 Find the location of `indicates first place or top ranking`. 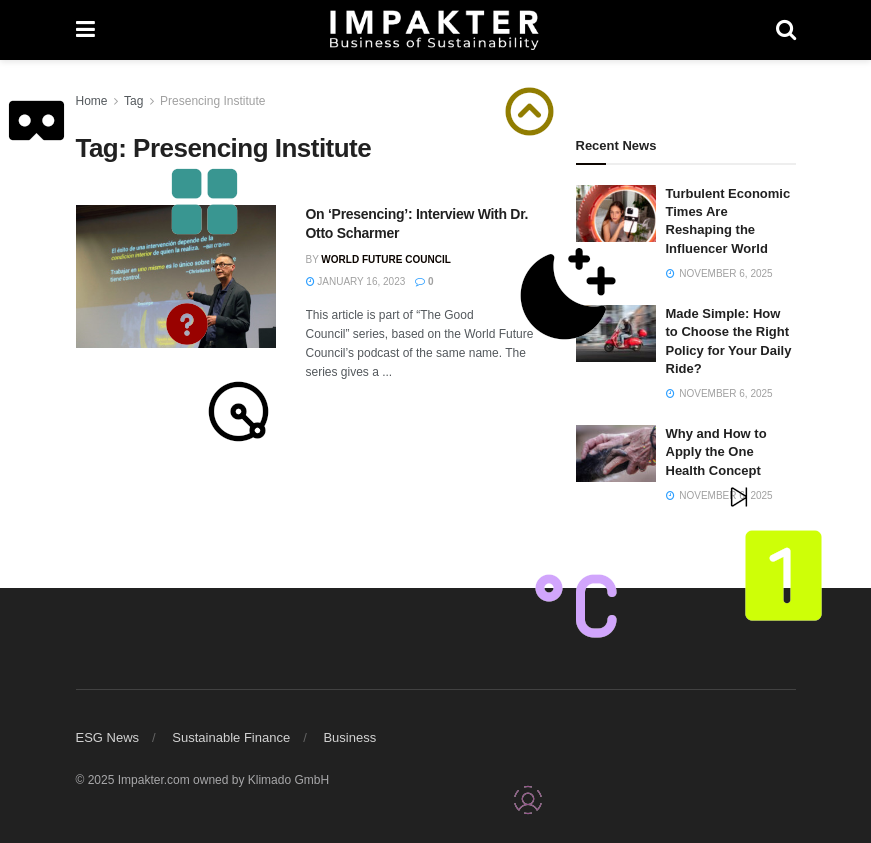

indicates first place or top ranking is located at coordinates (783, 575).